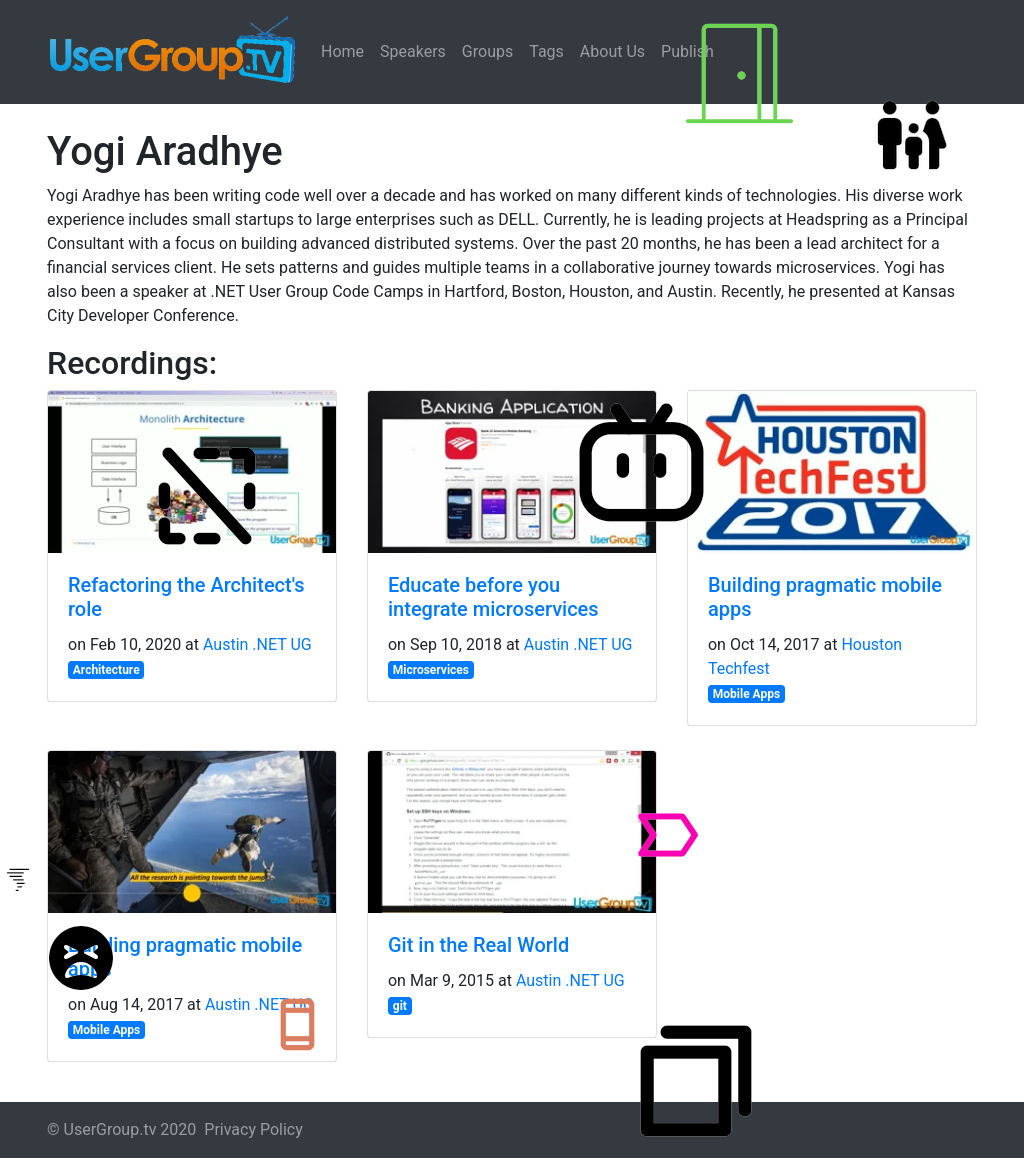  What do you see at coordinates (641, 465) in the screenshot?
I see `open bilibili video streaming app` at bounding box center [641, 465].